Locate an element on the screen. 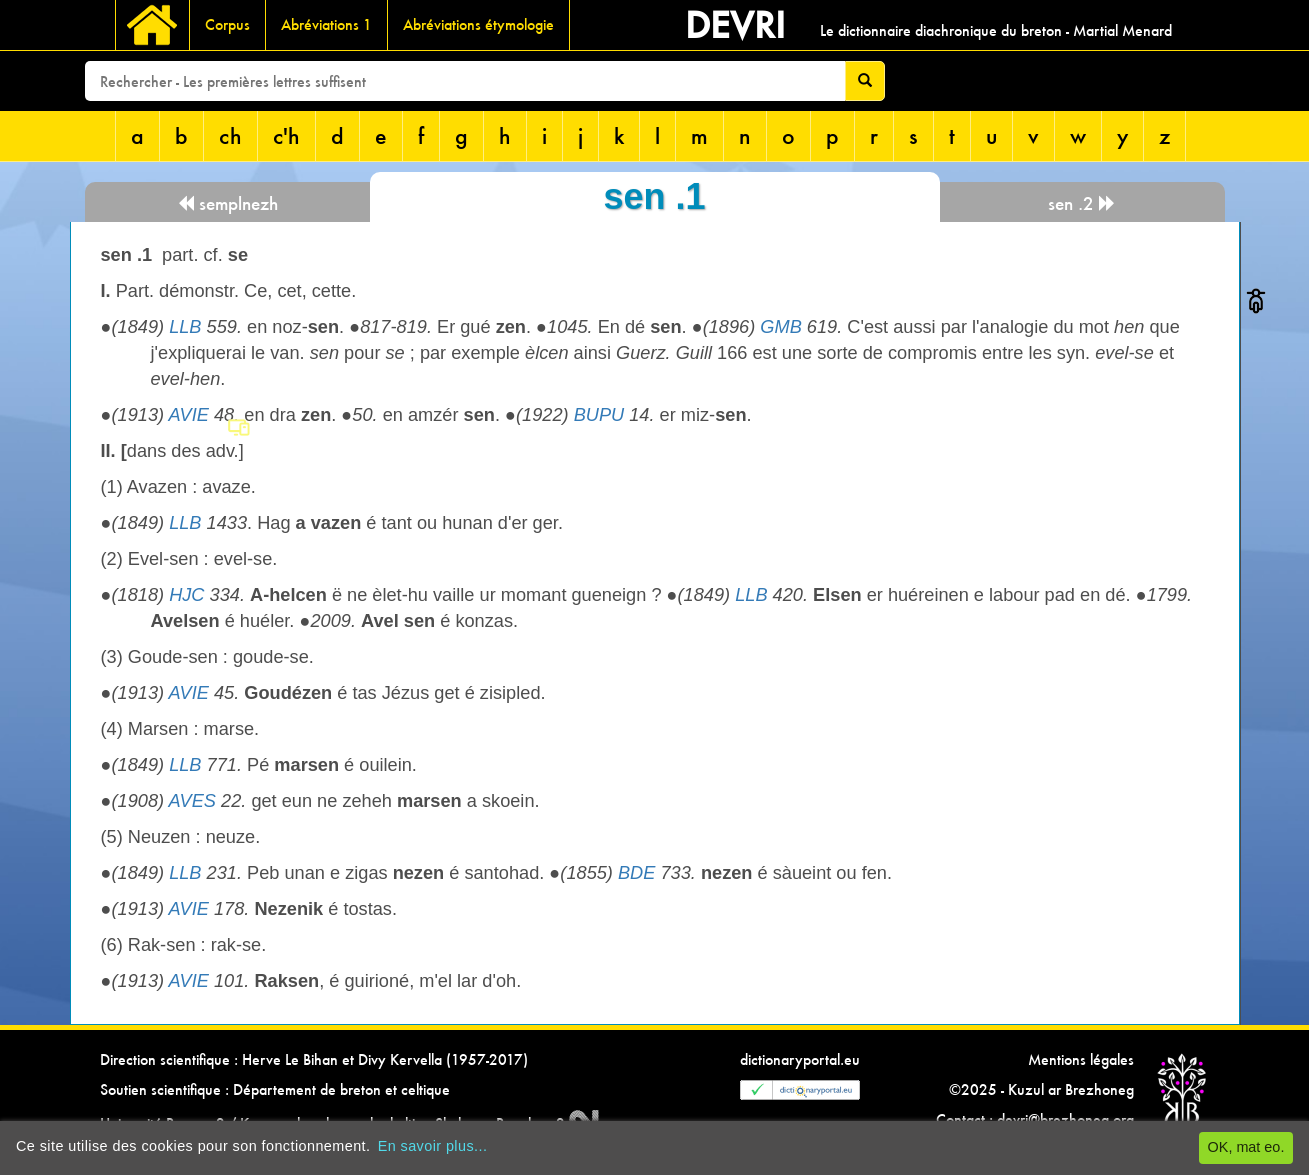  manage connected devices is located at coordinates (238, 427).